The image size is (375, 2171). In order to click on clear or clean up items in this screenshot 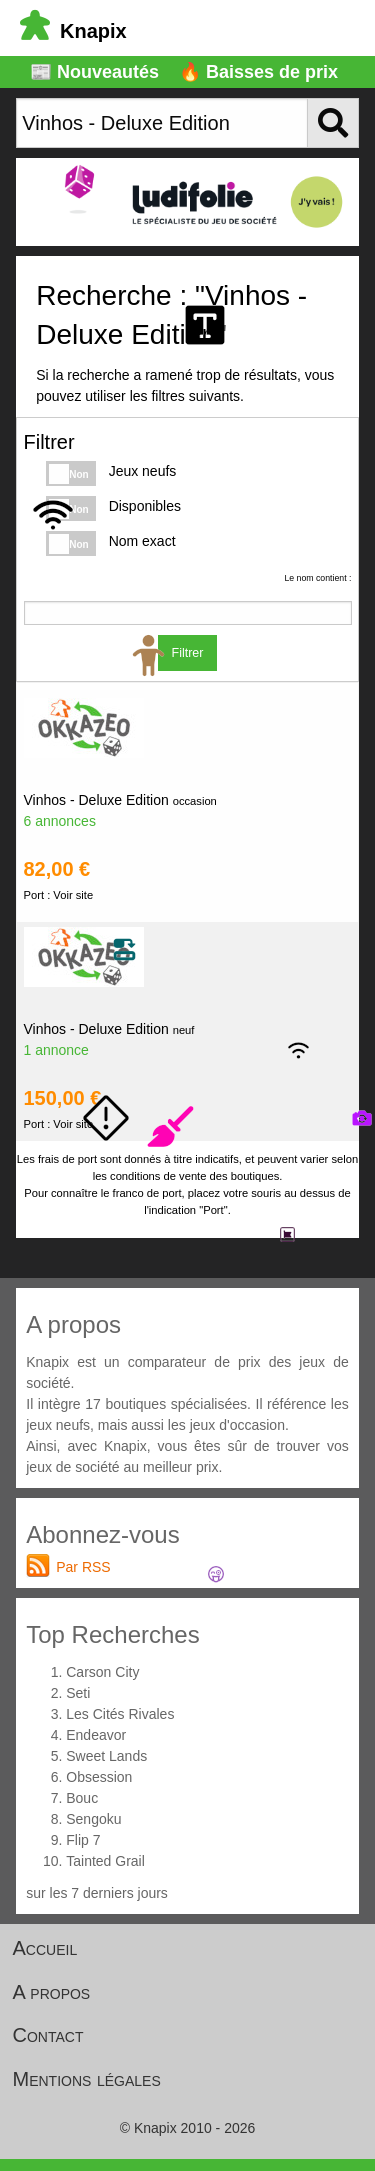, I will do `click(170, 1126)`.